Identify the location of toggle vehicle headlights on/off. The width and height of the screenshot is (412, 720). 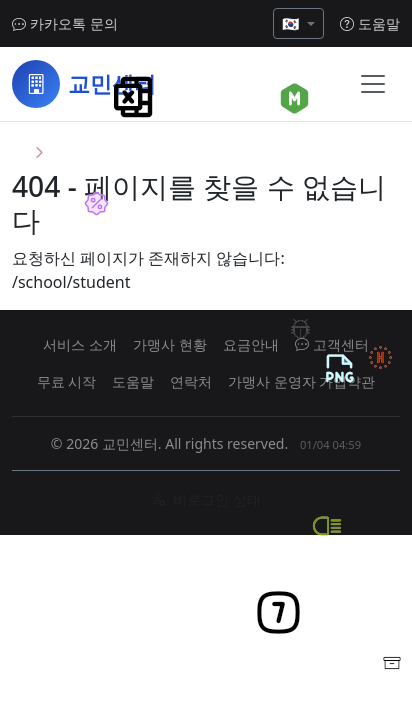
(327, 526).